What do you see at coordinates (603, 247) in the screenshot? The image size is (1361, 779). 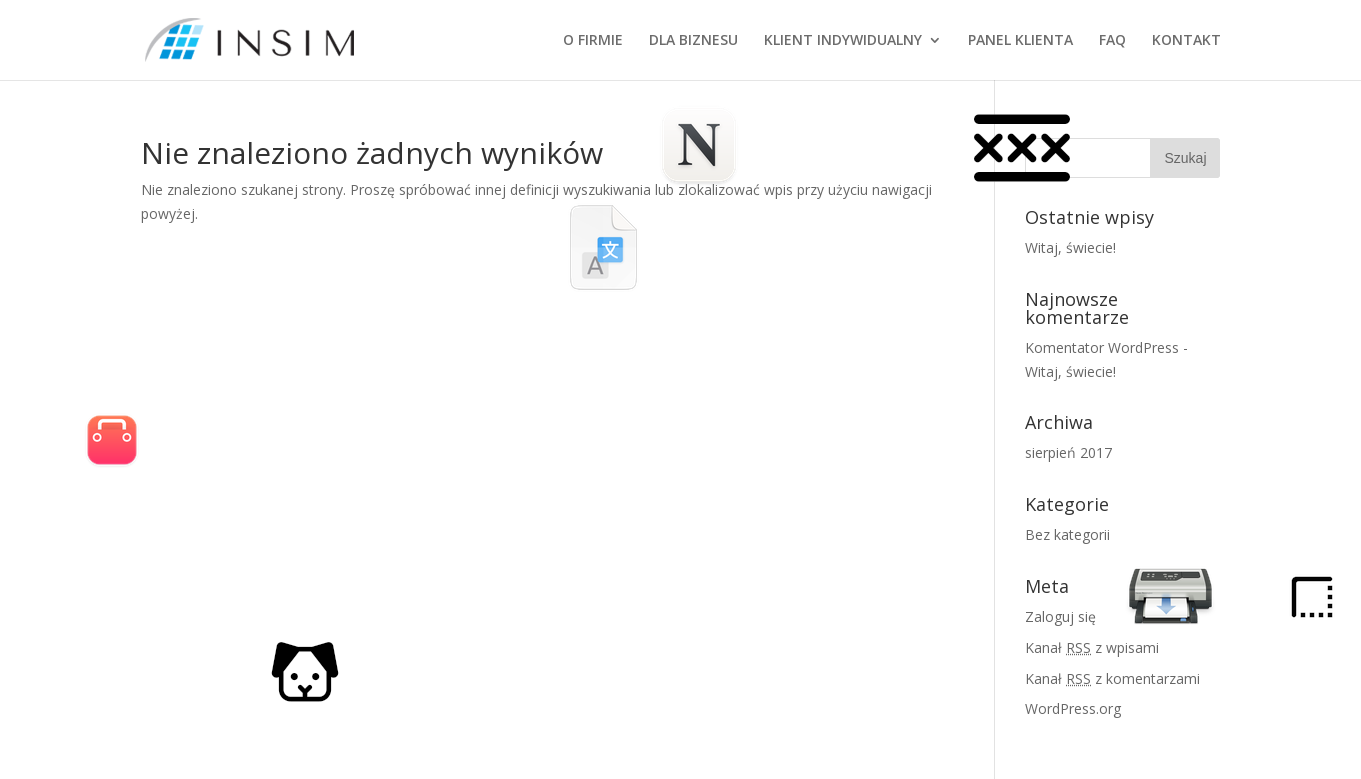 I see `a gettext translation file for software localization` at bounding box center [603, 247].